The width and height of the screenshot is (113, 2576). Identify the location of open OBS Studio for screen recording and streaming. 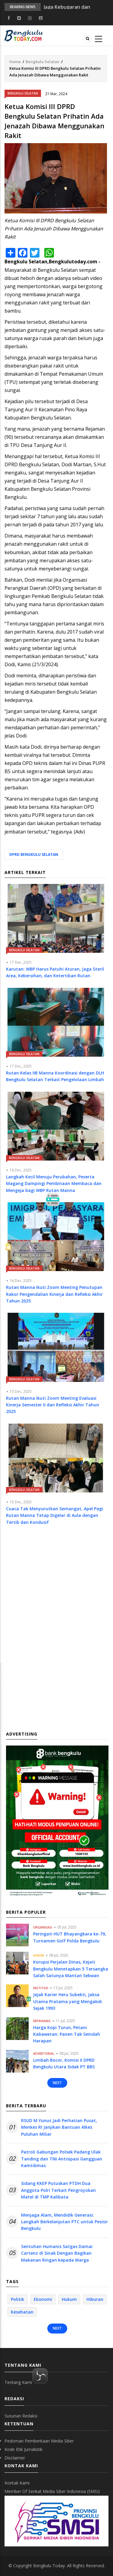
(40, 2376).